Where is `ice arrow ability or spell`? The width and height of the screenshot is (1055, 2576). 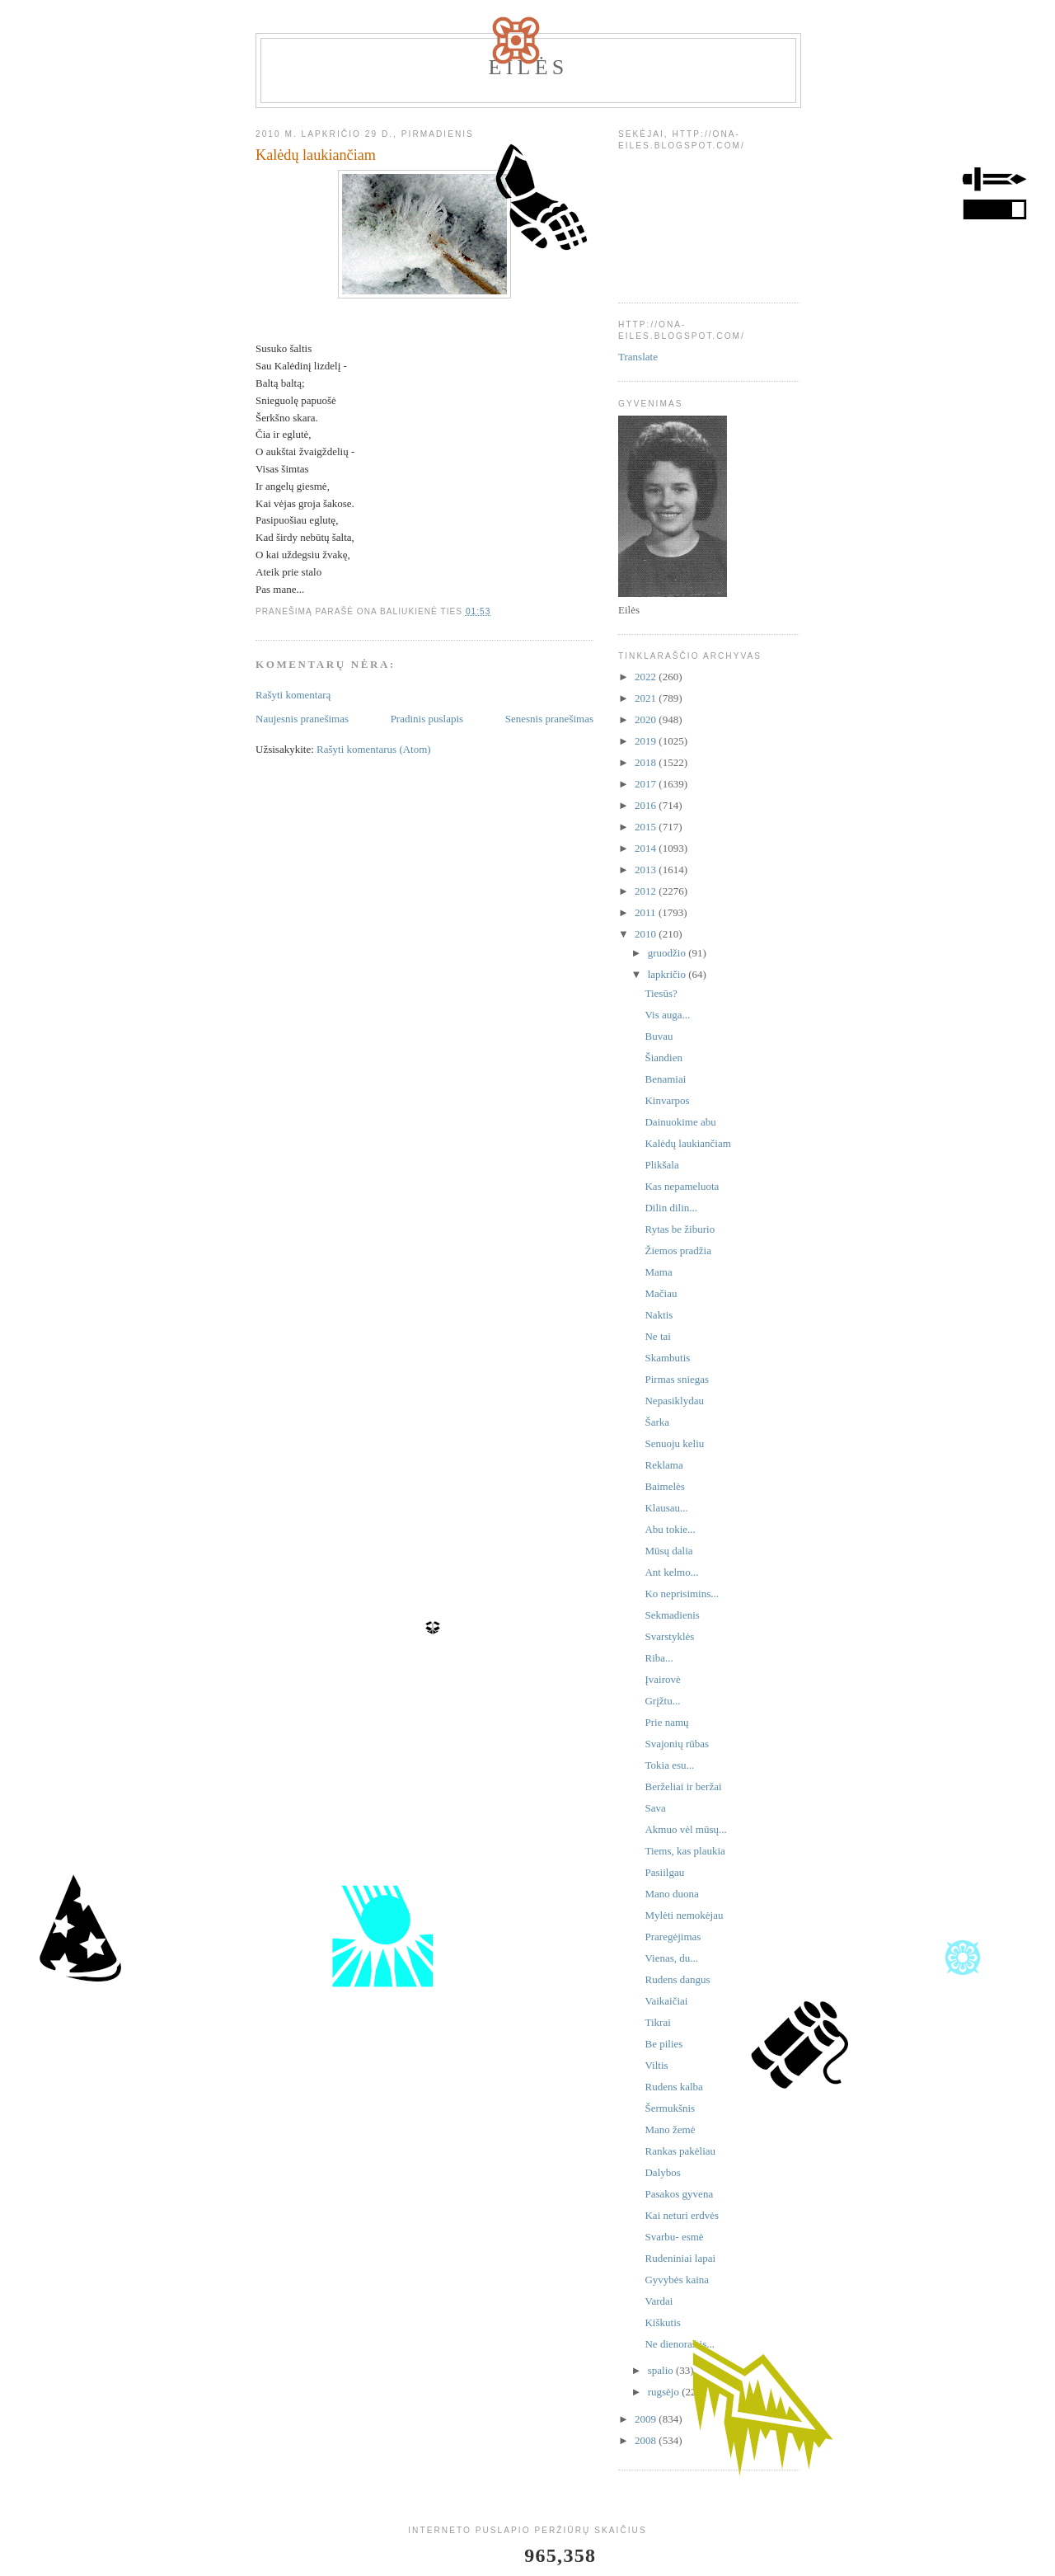
ice arrow ability or spell is located at coordinates (763, 2406).